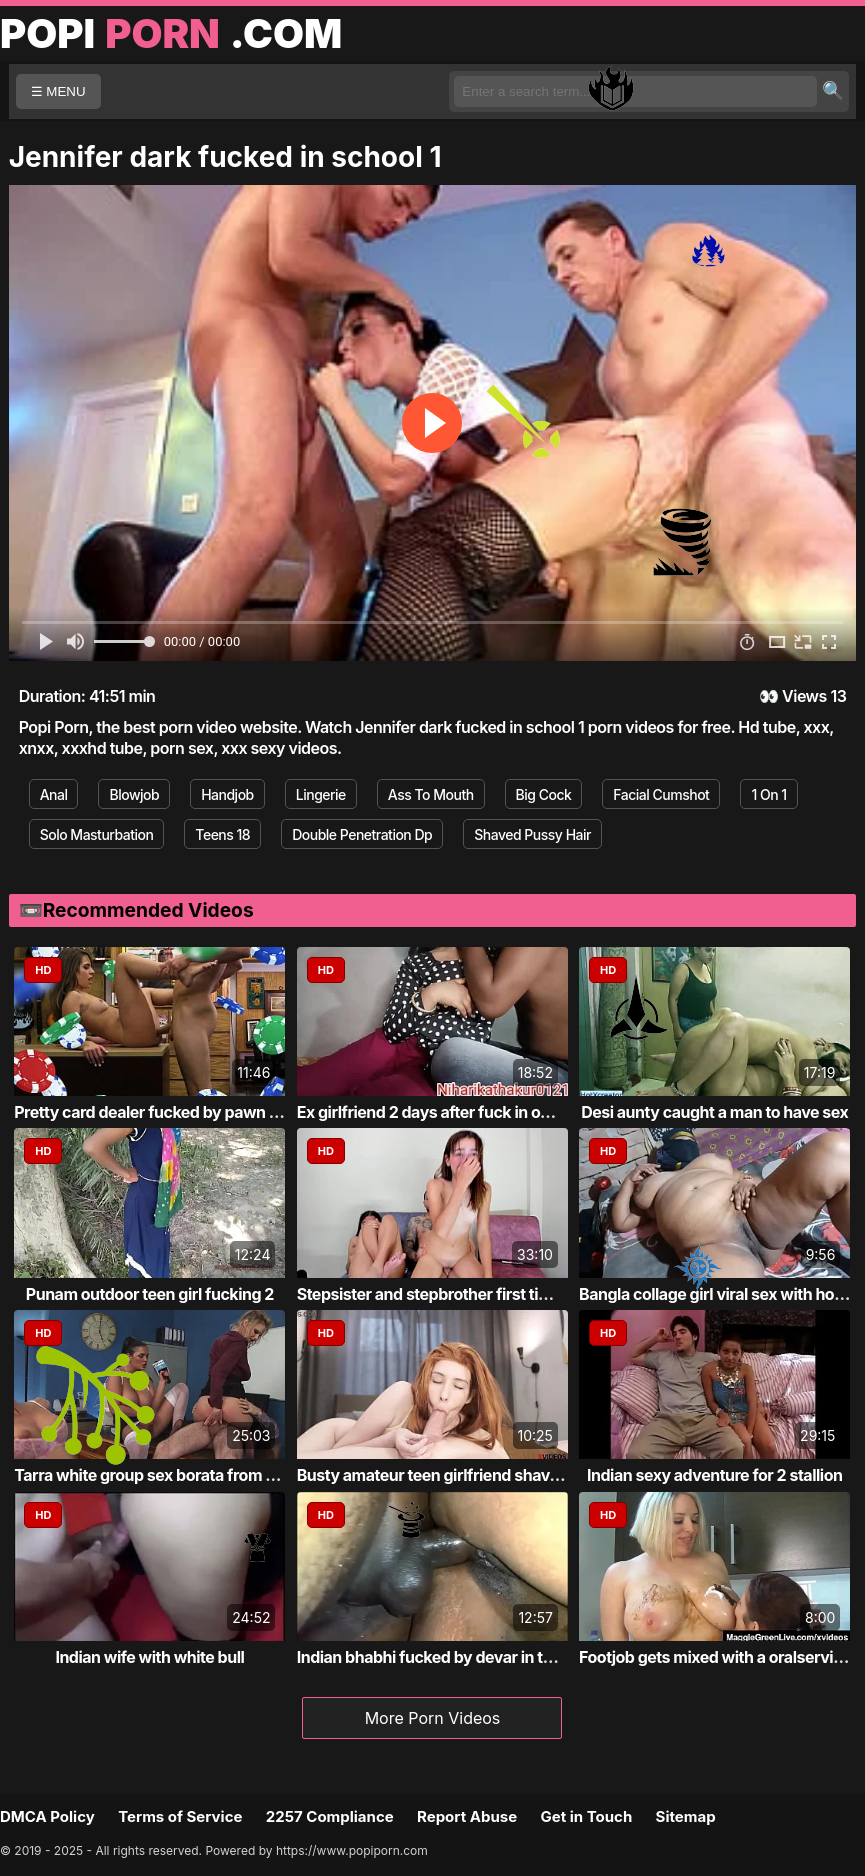 The width and height of the screenshot is (865, 1876). I want to click on activate laser targeting mode, so click(523, 421).